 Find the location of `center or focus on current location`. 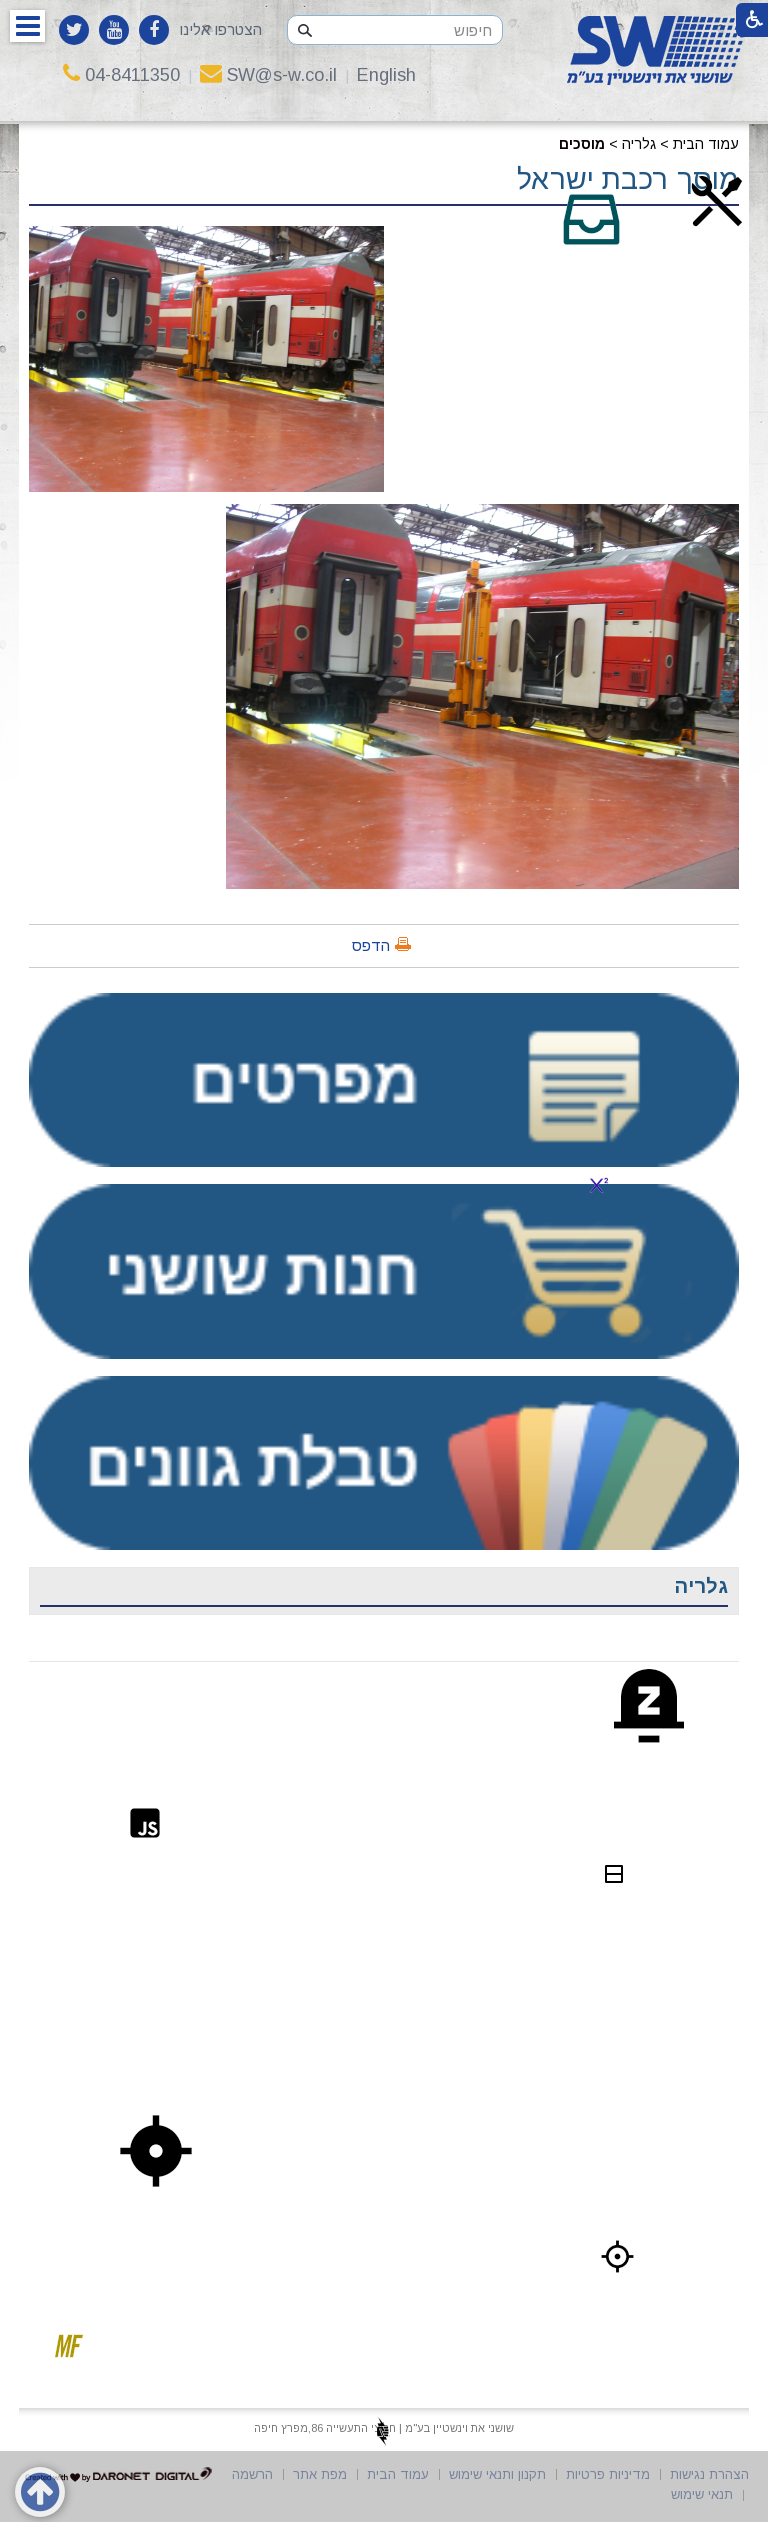

center or focus on current location is located at coordinates (156, 2151).